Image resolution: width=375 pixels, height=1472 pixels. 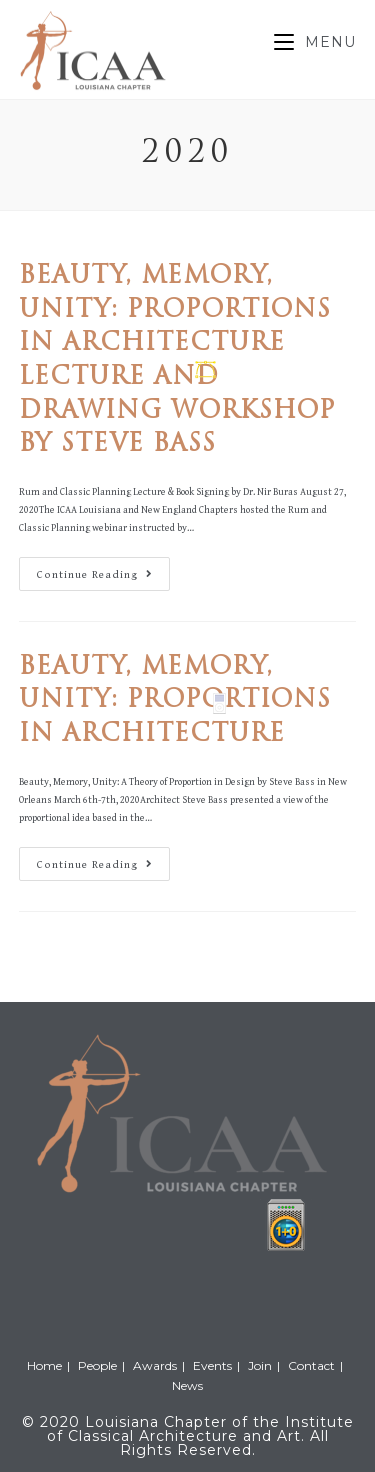 What do you see at coordinates (286, 1225) in the screenshot?
I see `configure RAID 10 storage array settings` at bounding box center [286, 1225].